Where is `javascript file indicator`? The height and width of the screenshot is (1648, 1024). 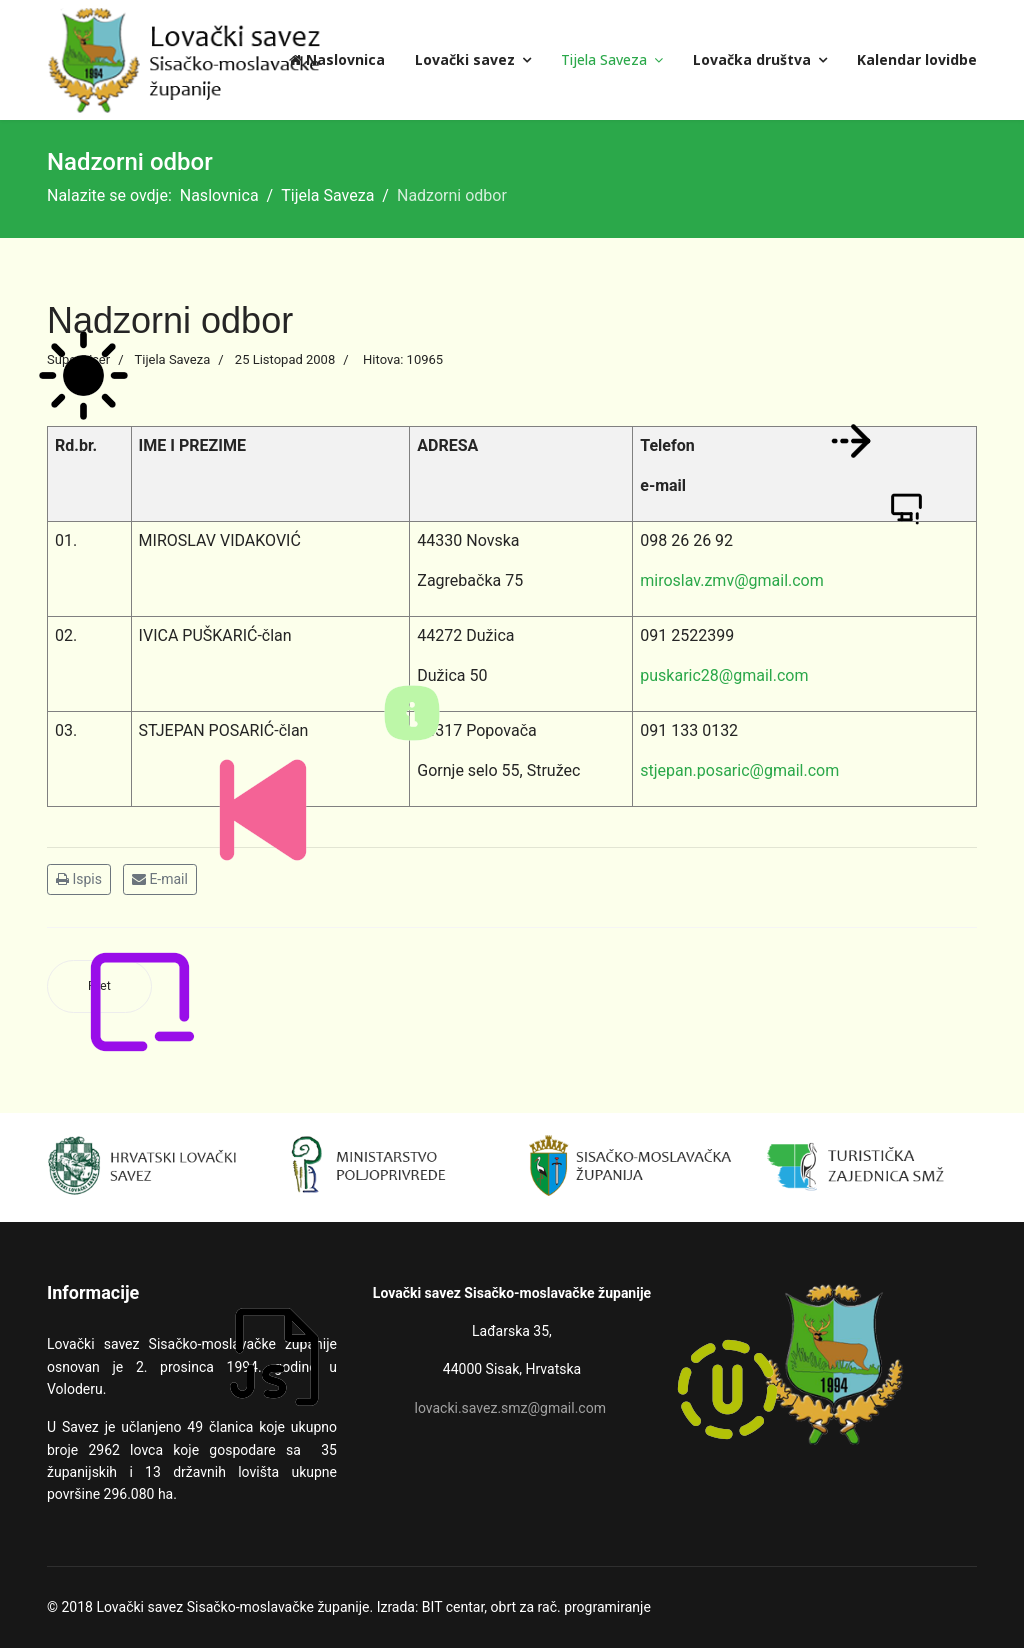
javascript file indicator is located at coordinates (277, 1357).